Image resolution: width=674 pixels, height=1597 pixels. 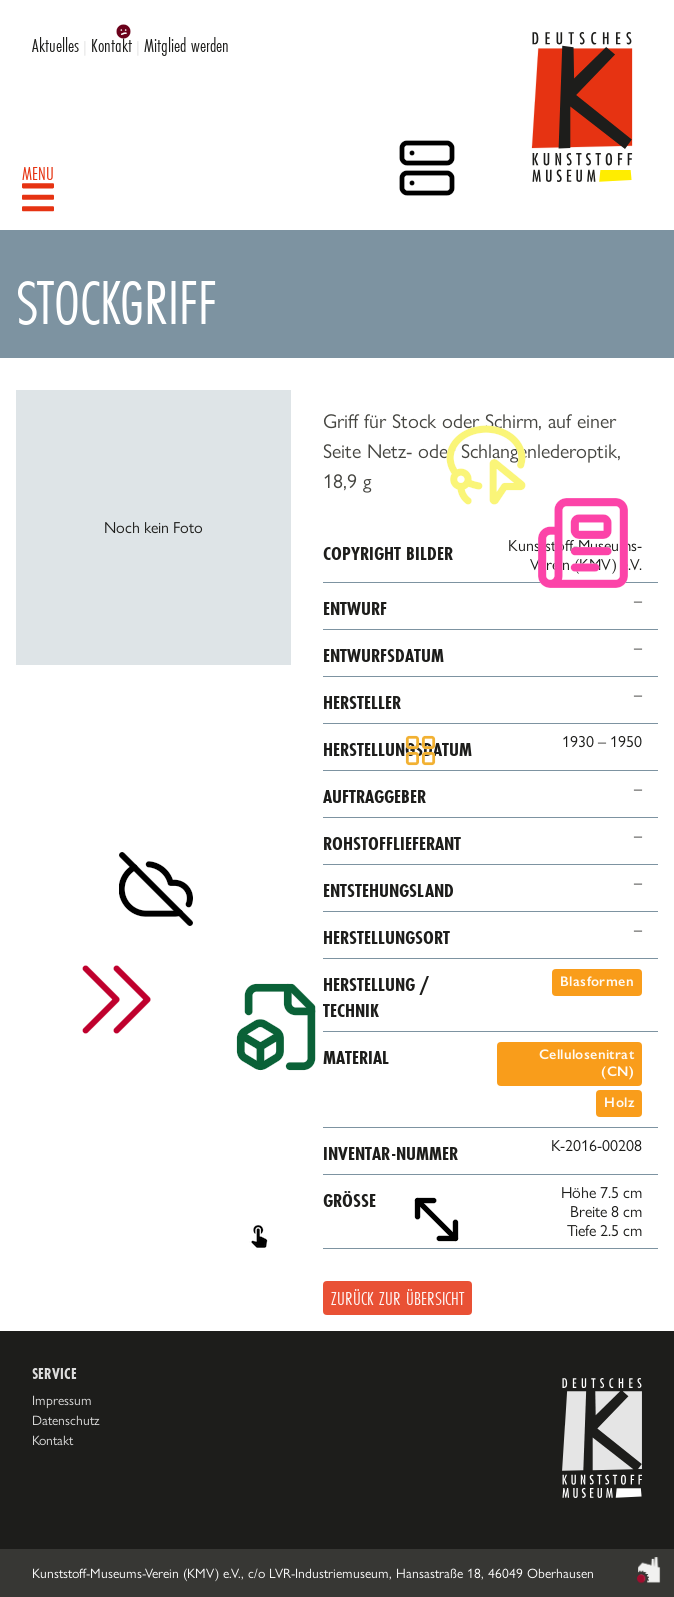 What do you see at coordinates (436, 1219) in the screenshot?
I see `resize element diagonally` at bounding box center [436, 1219].